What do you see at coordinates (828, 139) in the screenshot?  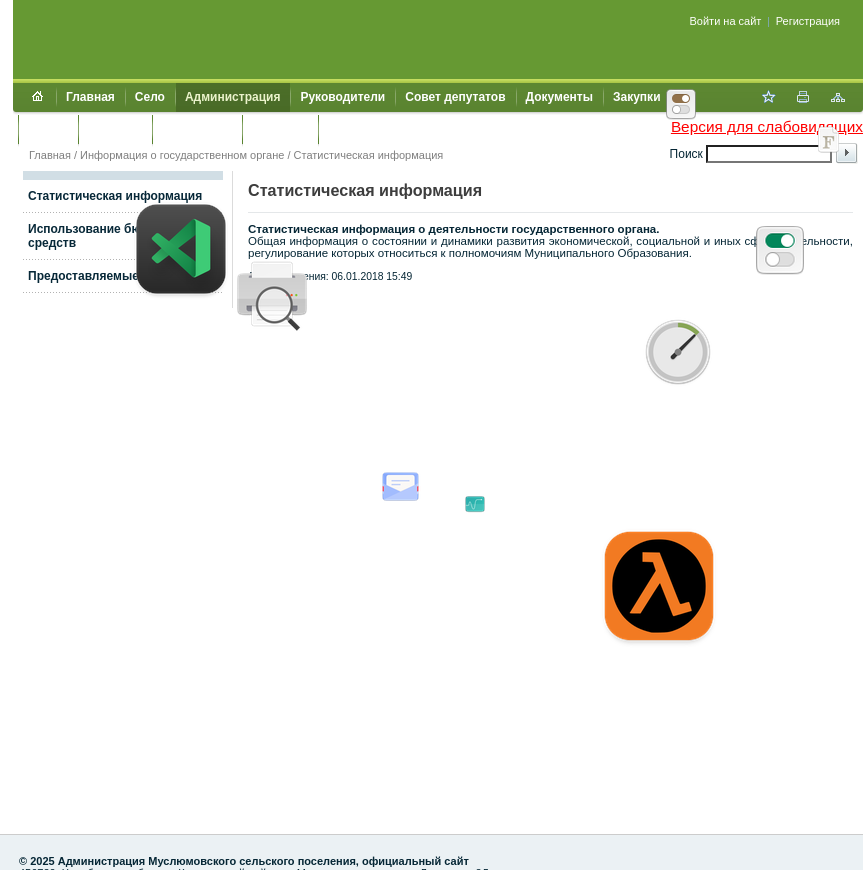 I see `a fortran source code file` at bounding box center [828, 139].